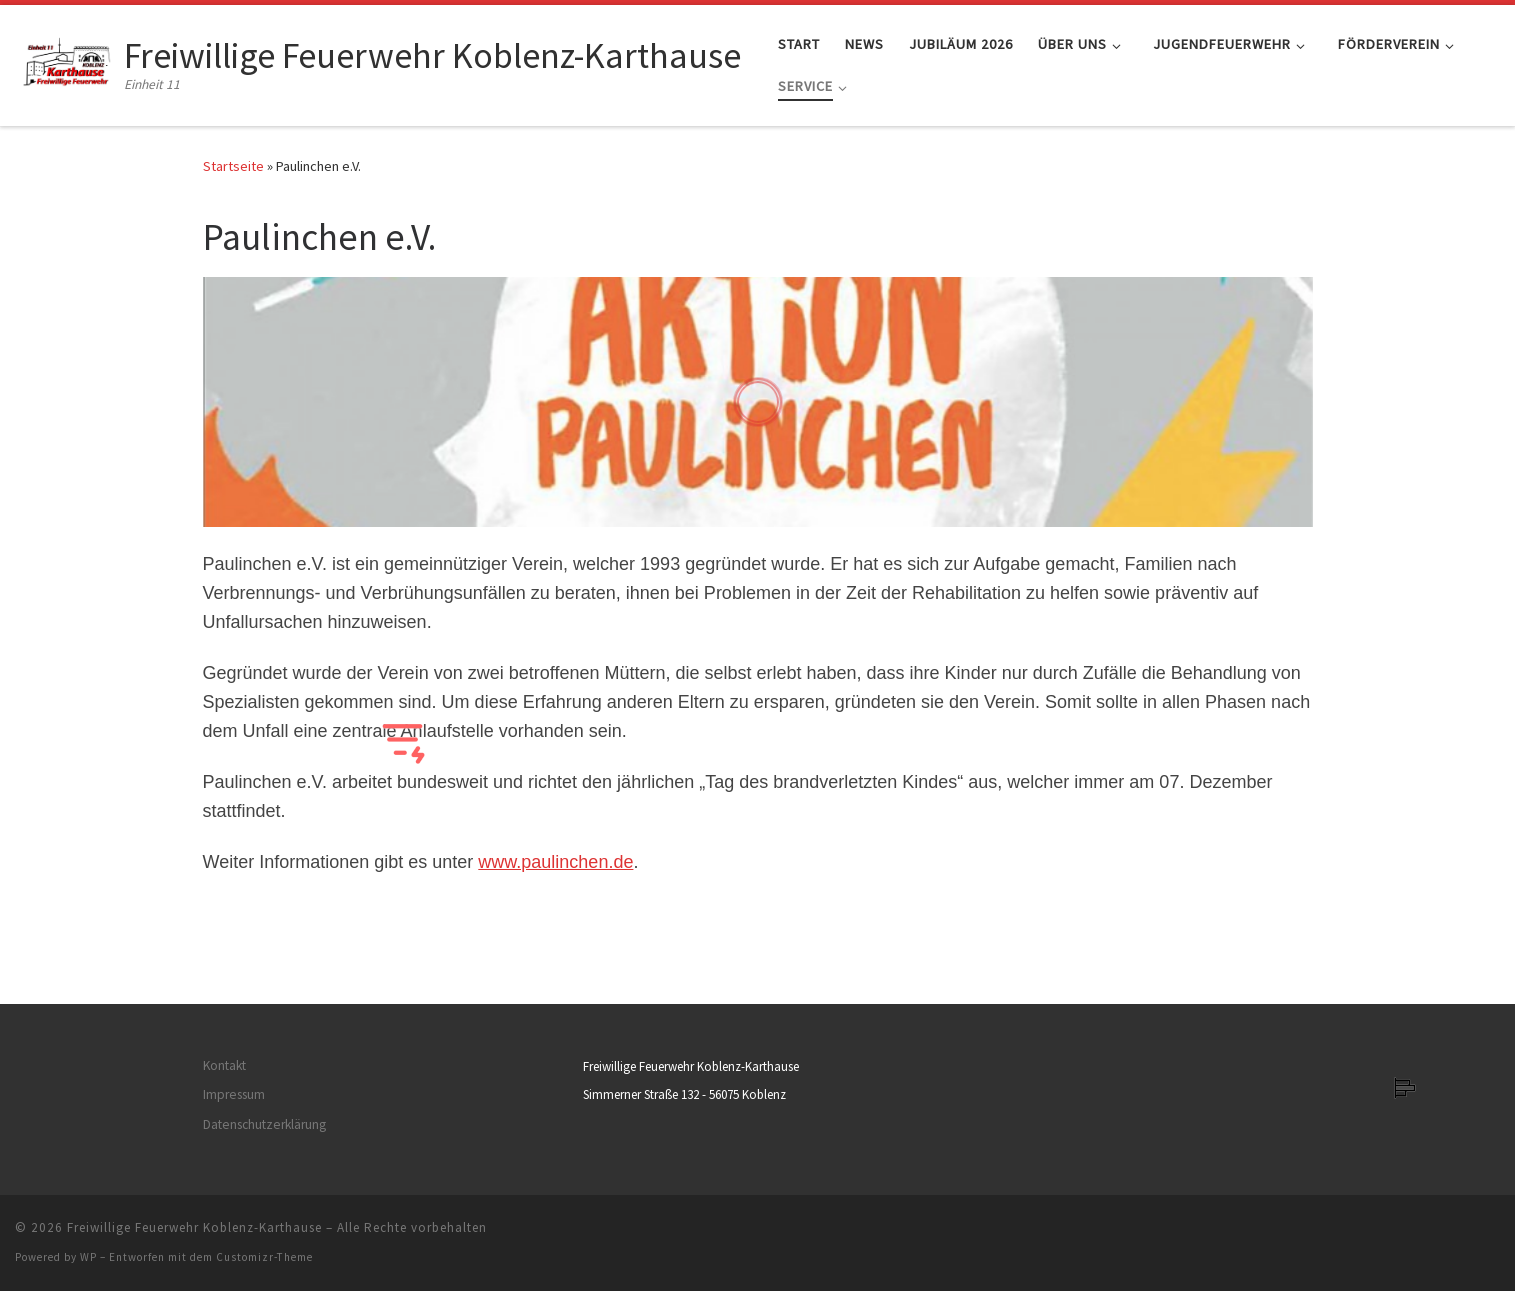  Describe the element at coordinates (402, 739) in the screenshot. I see `apply quick filter settings` at that location.